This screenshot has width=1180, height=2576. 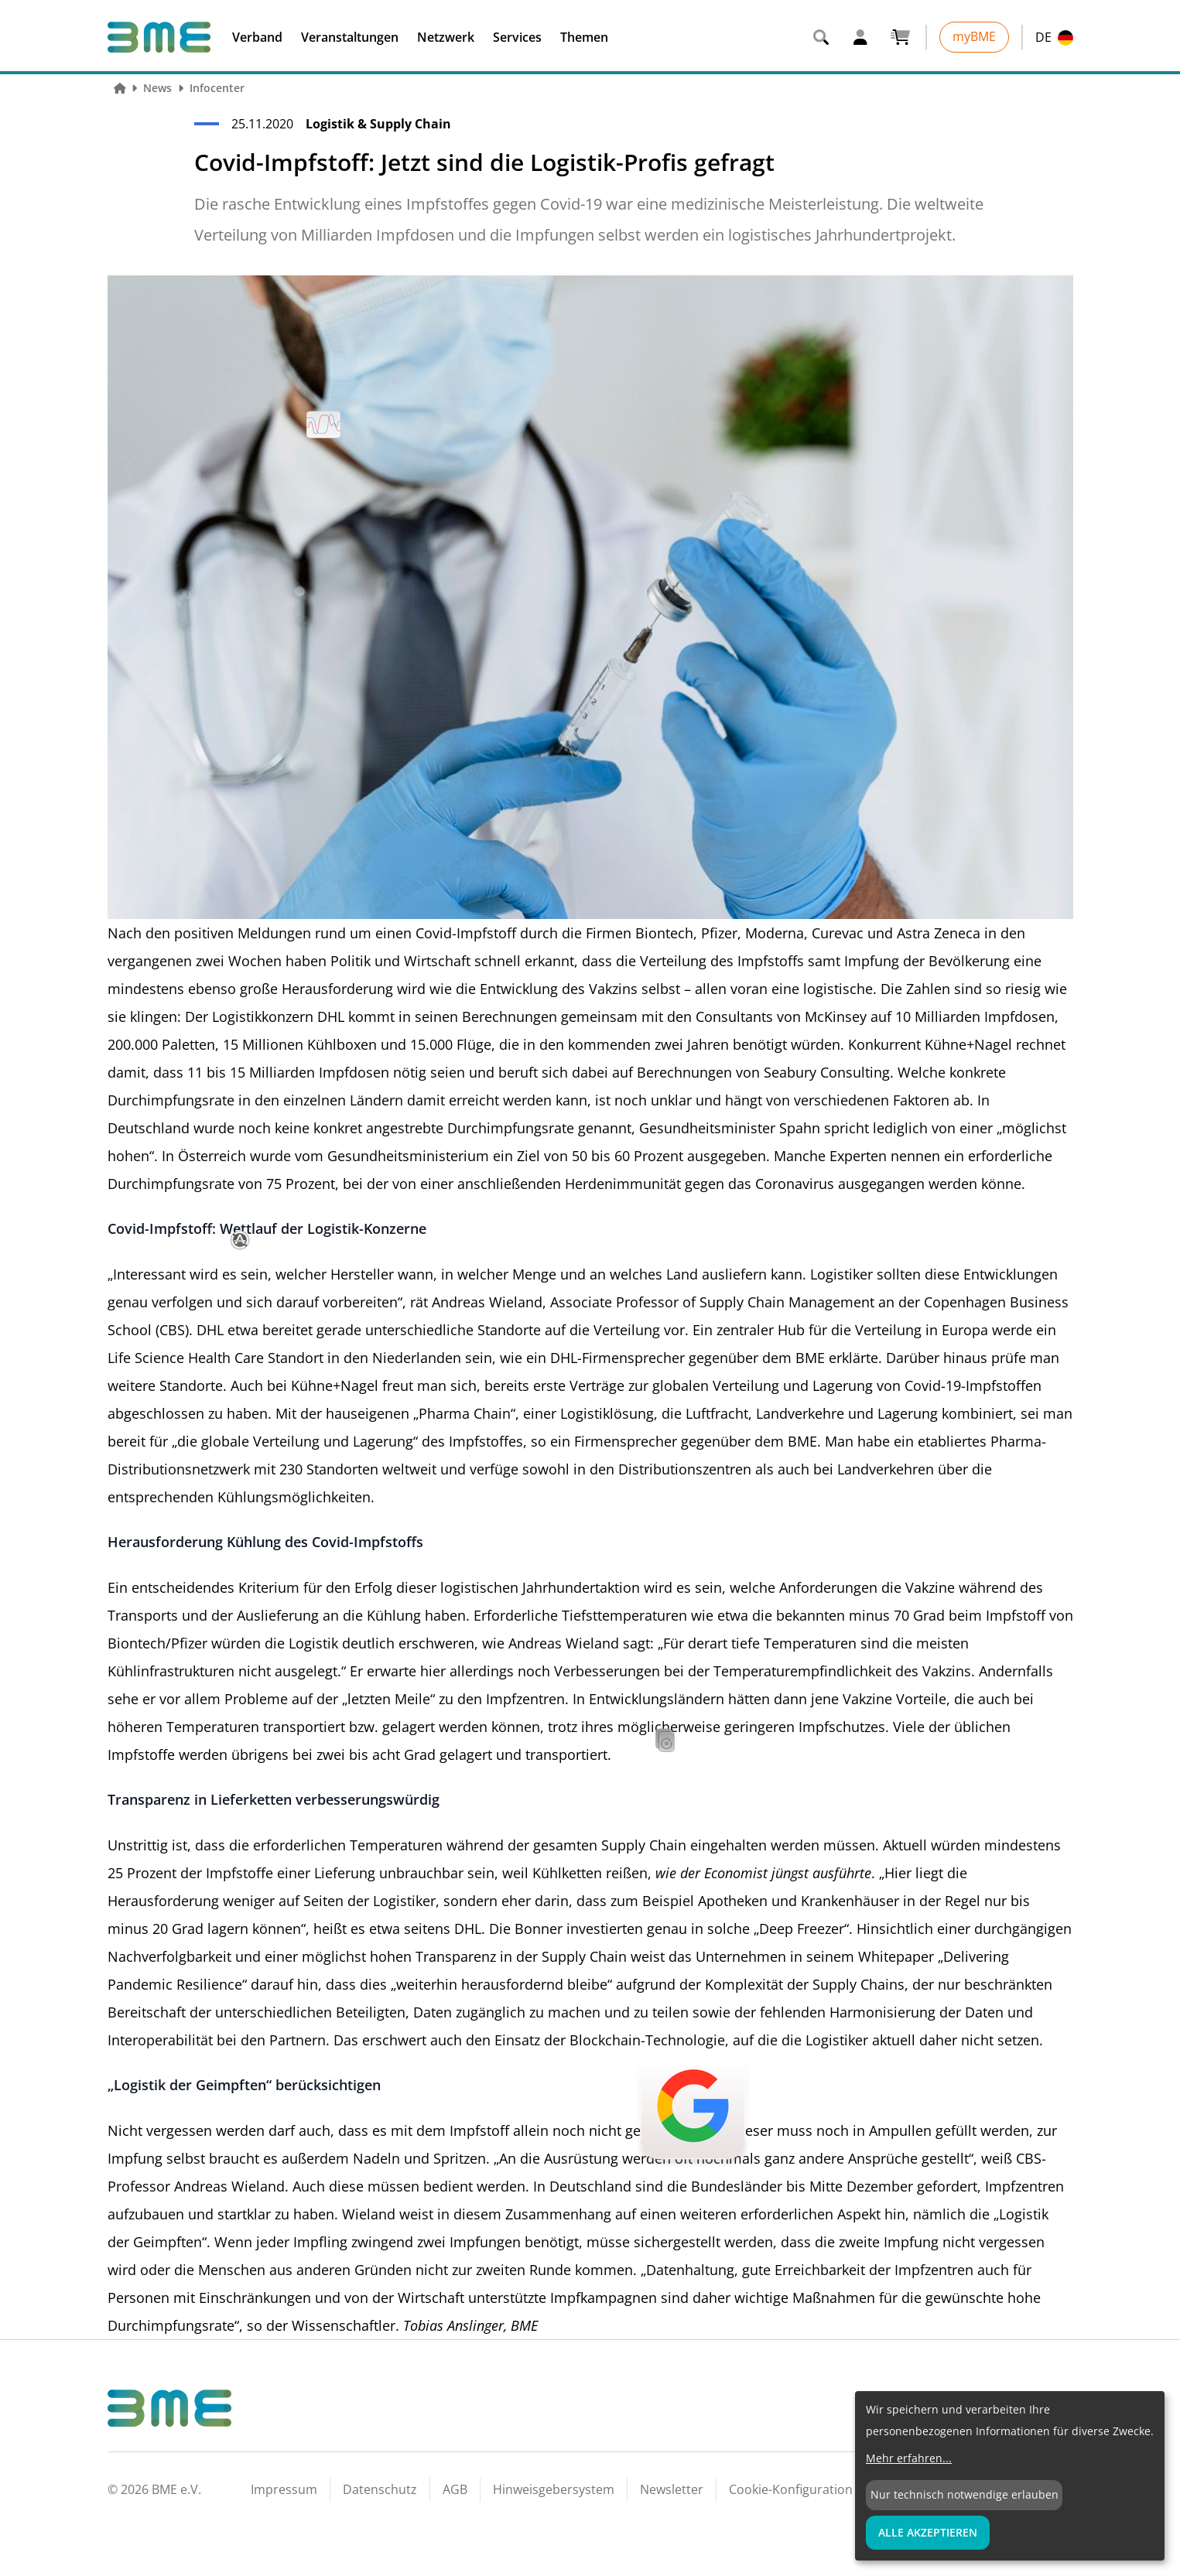 What do you see at coordinates (323, 425) in the screenshot?
I see `open power statistics app` at bounding box center [323, 425].